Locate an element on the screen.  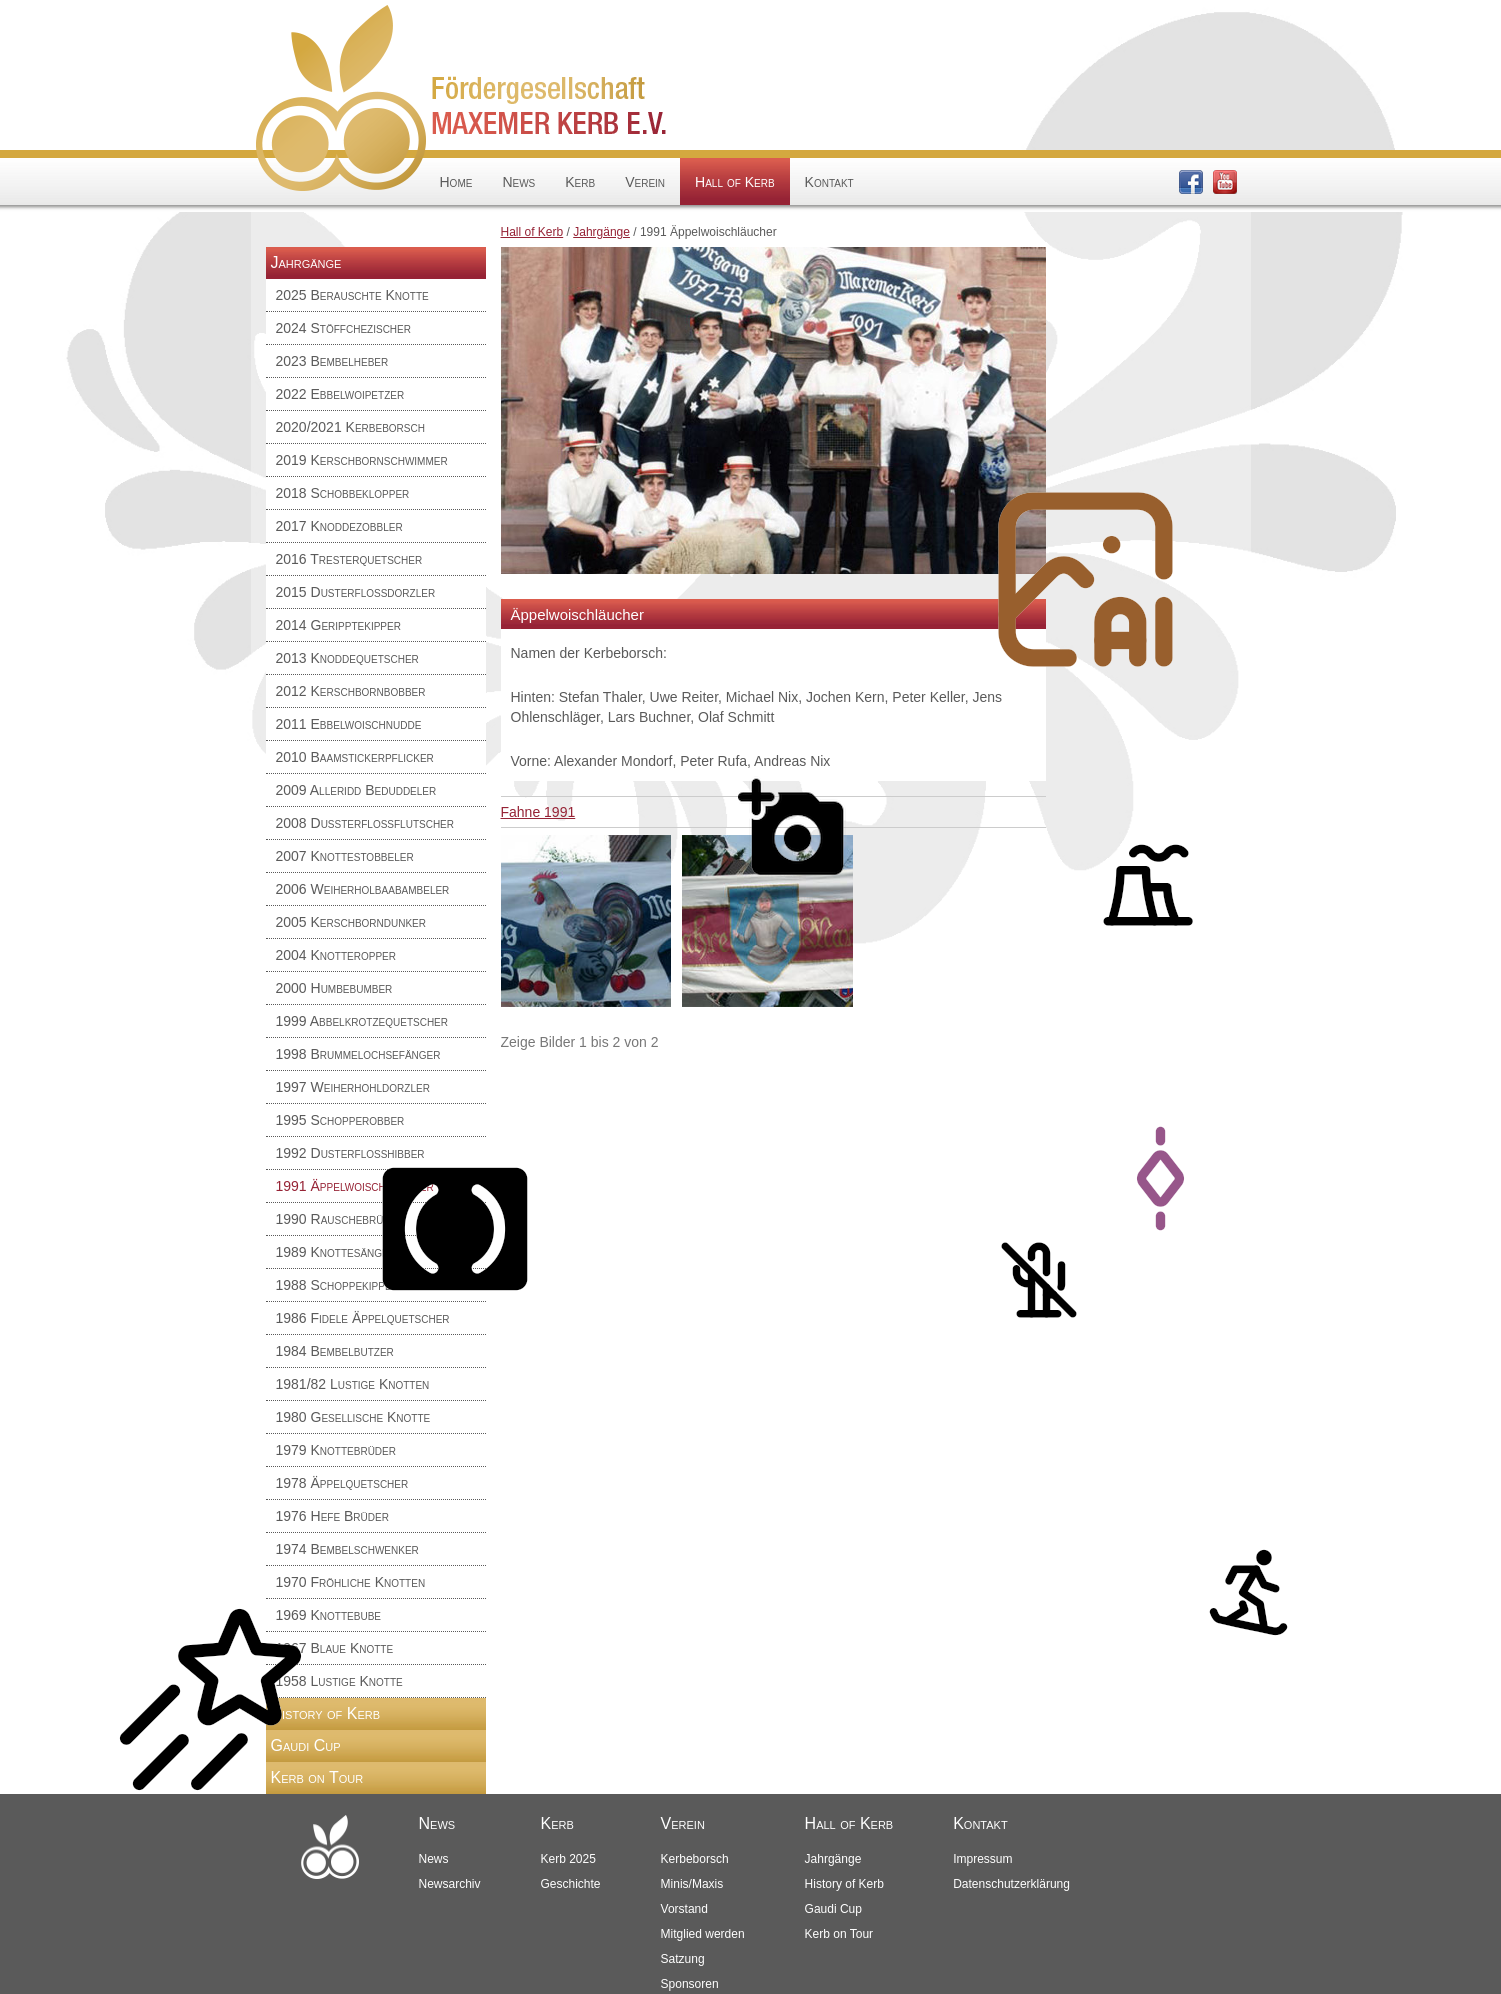
access snowboarding or winter sports content is located at coordinates (1248, 1592).